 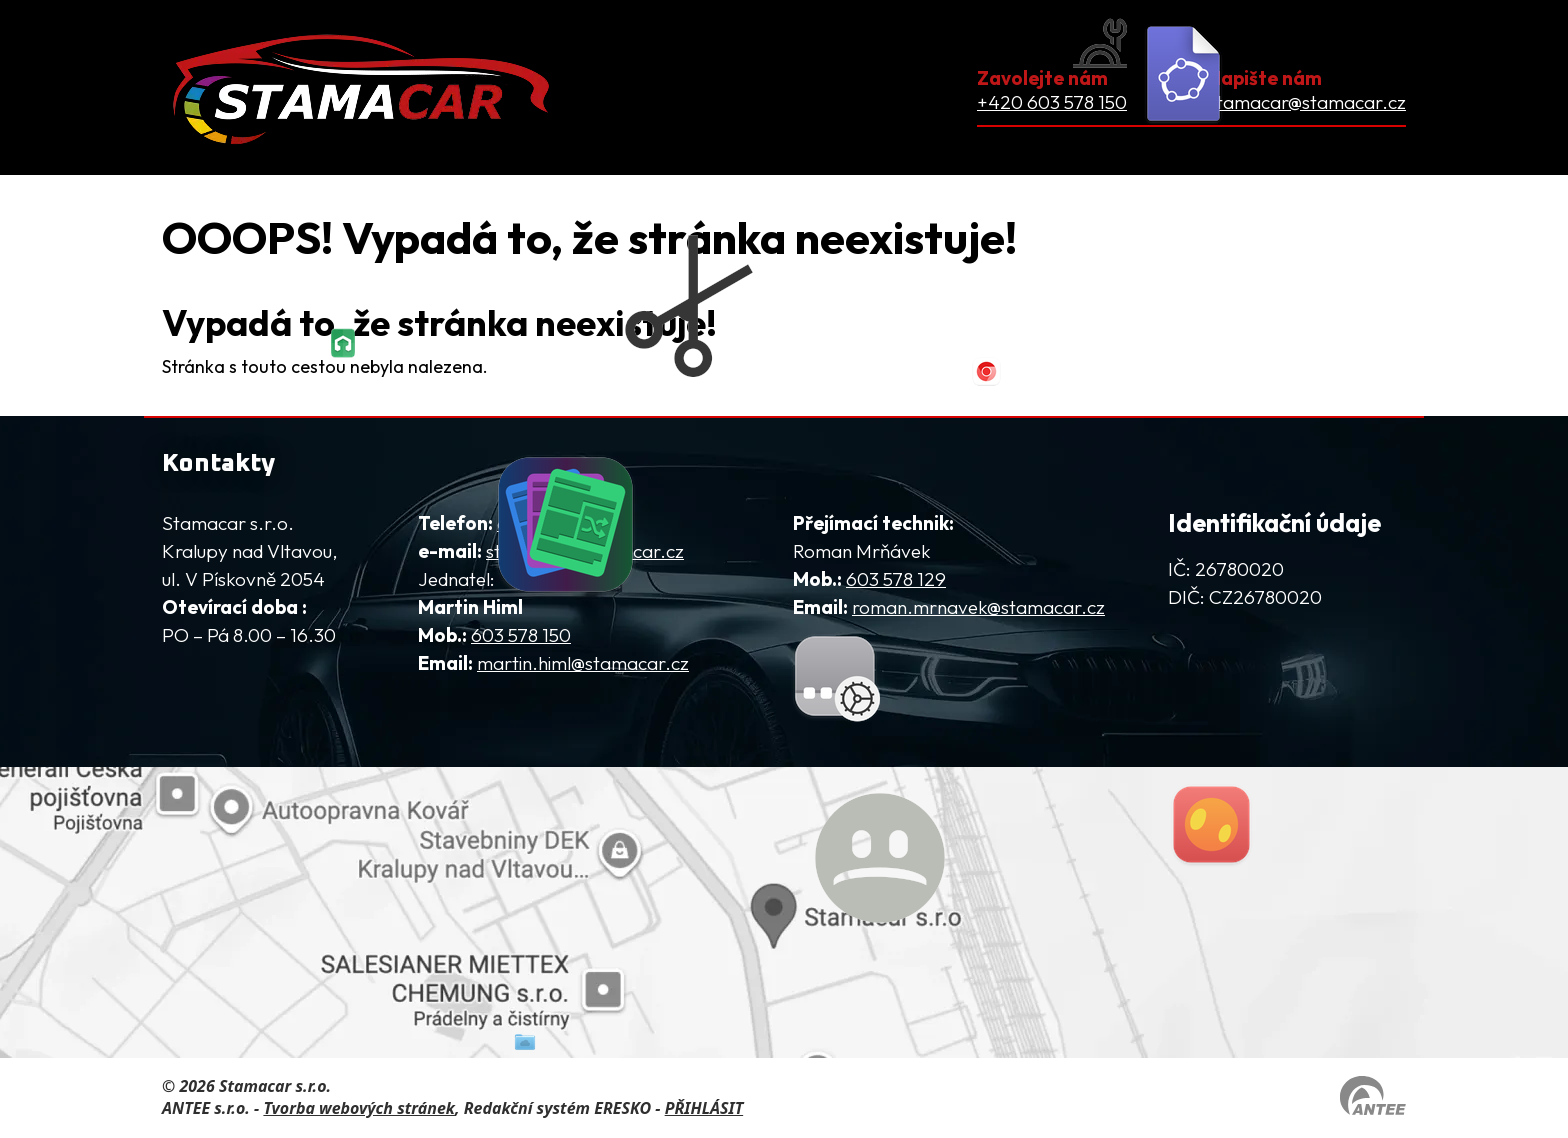 I want to click on an LMMS music project file, so click(x=343, y=343).